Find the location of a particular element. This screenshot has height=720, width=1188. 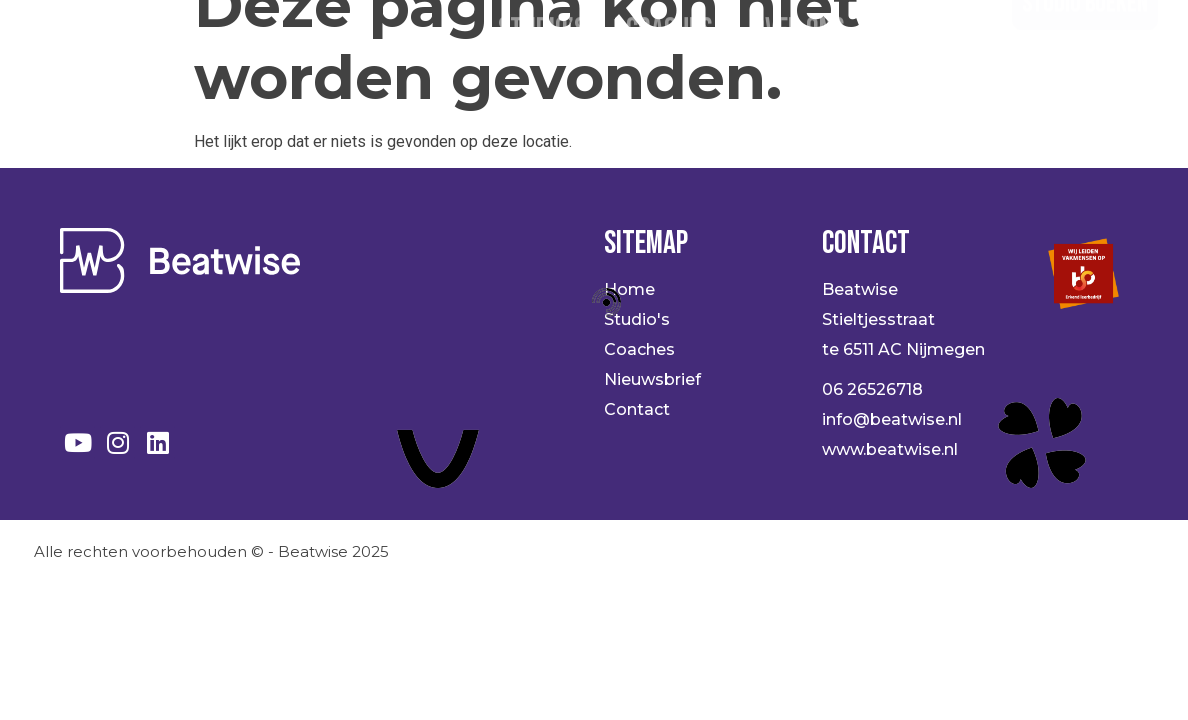

open freshrss feed reader app is located at coordinates (606, 302).